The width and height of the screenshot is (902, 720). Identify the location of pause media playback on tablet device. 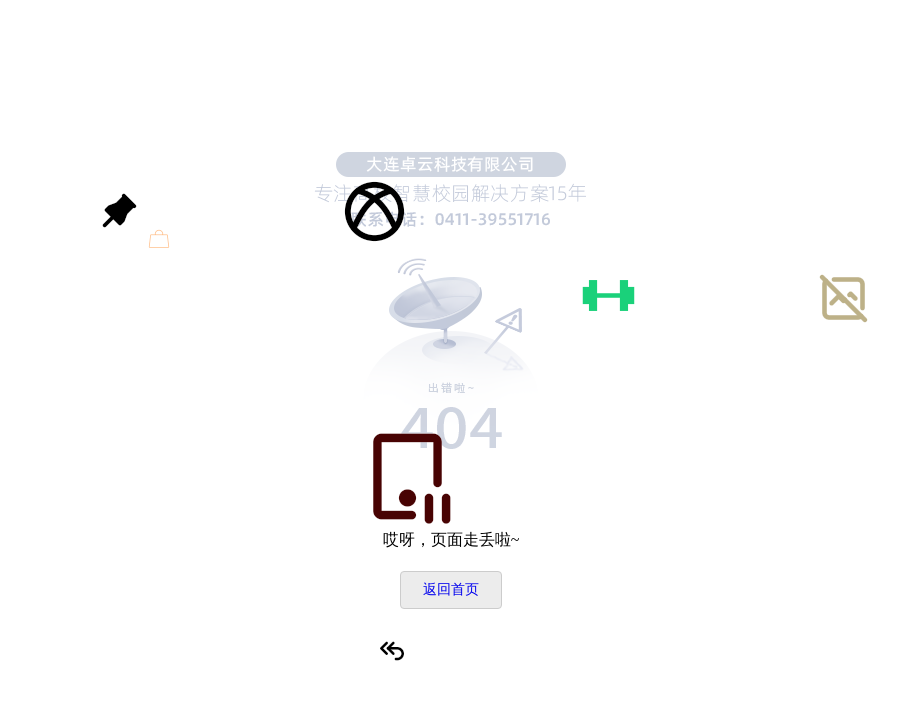
(407, 476).